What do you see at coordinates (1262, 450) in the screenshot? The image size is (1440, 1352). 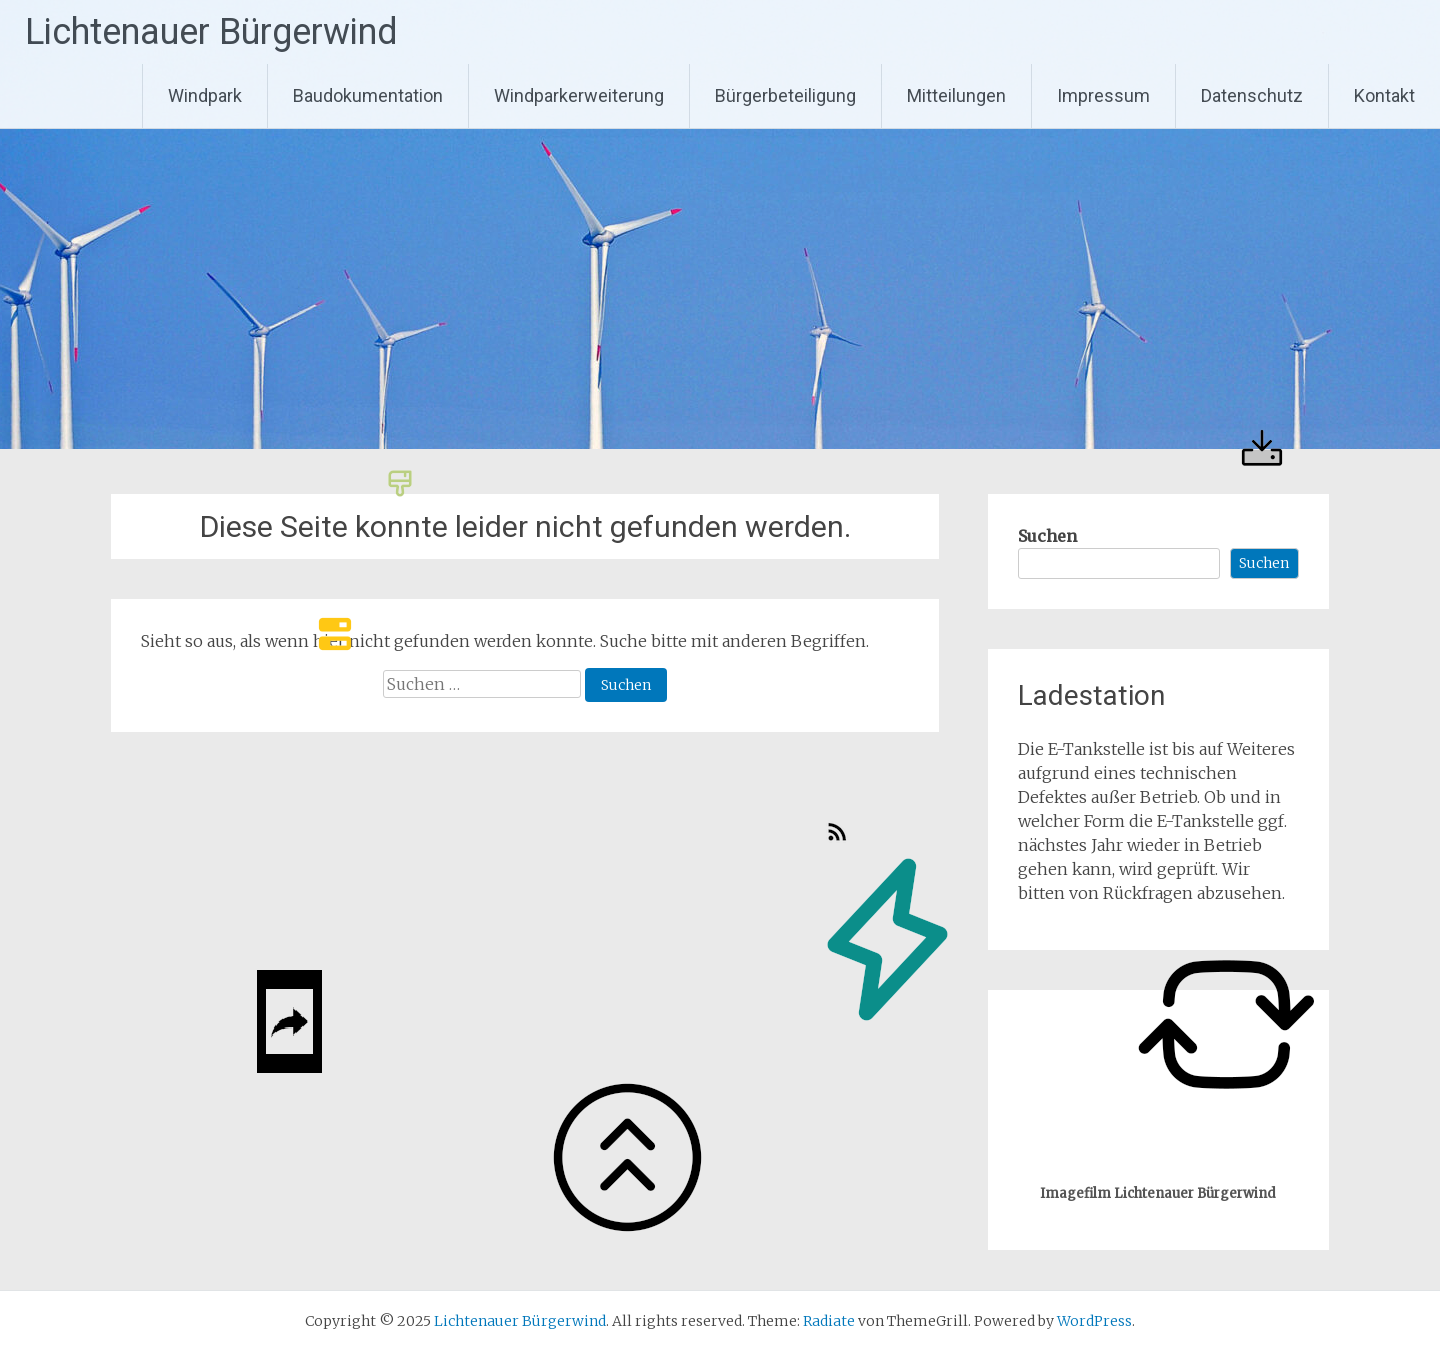 I see `download a file to your device` at bounding box center [1262, 450].